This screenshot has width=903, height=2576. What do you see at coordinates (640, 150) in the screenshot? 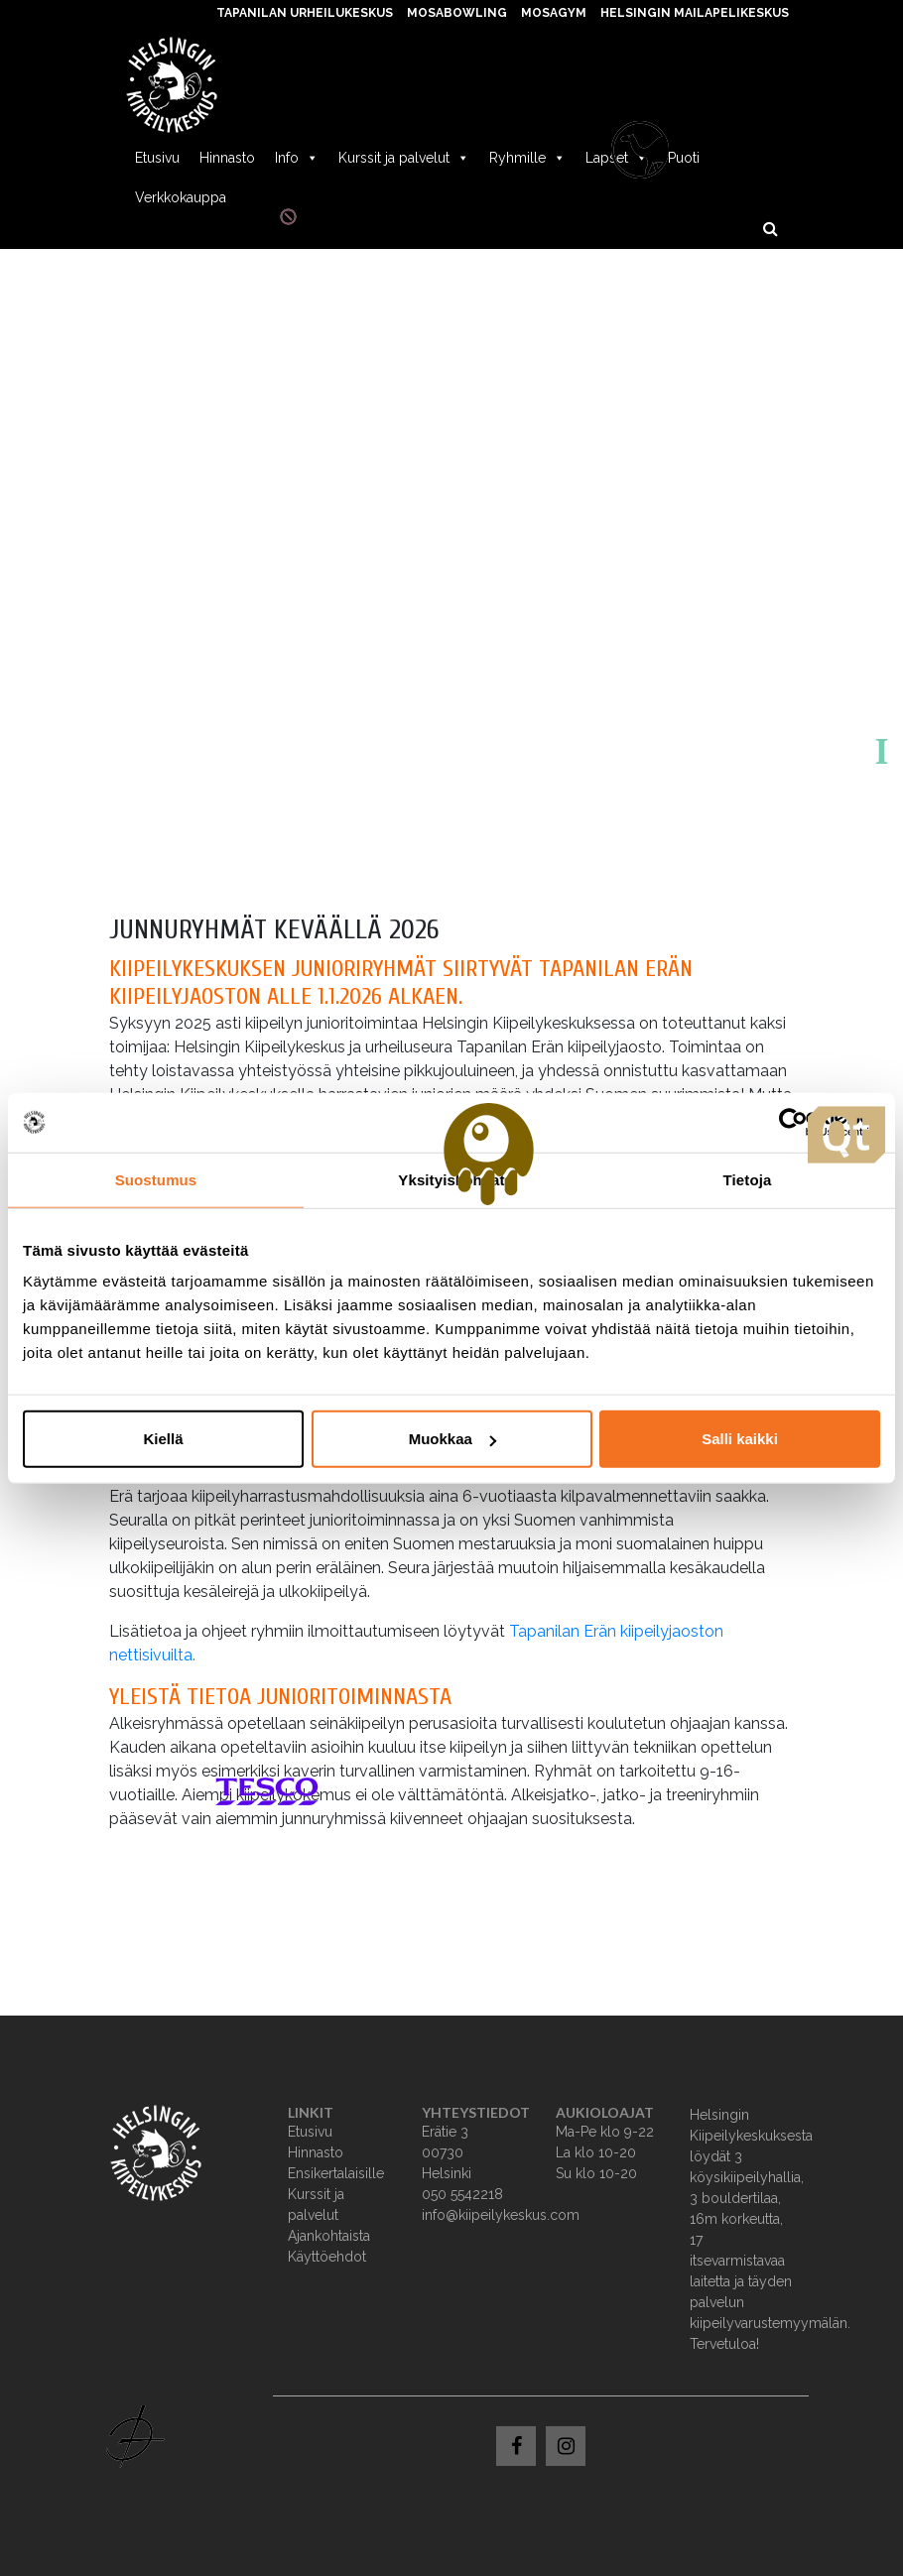
I see `indicates Perl programming language` at bounding box center [640, 150].